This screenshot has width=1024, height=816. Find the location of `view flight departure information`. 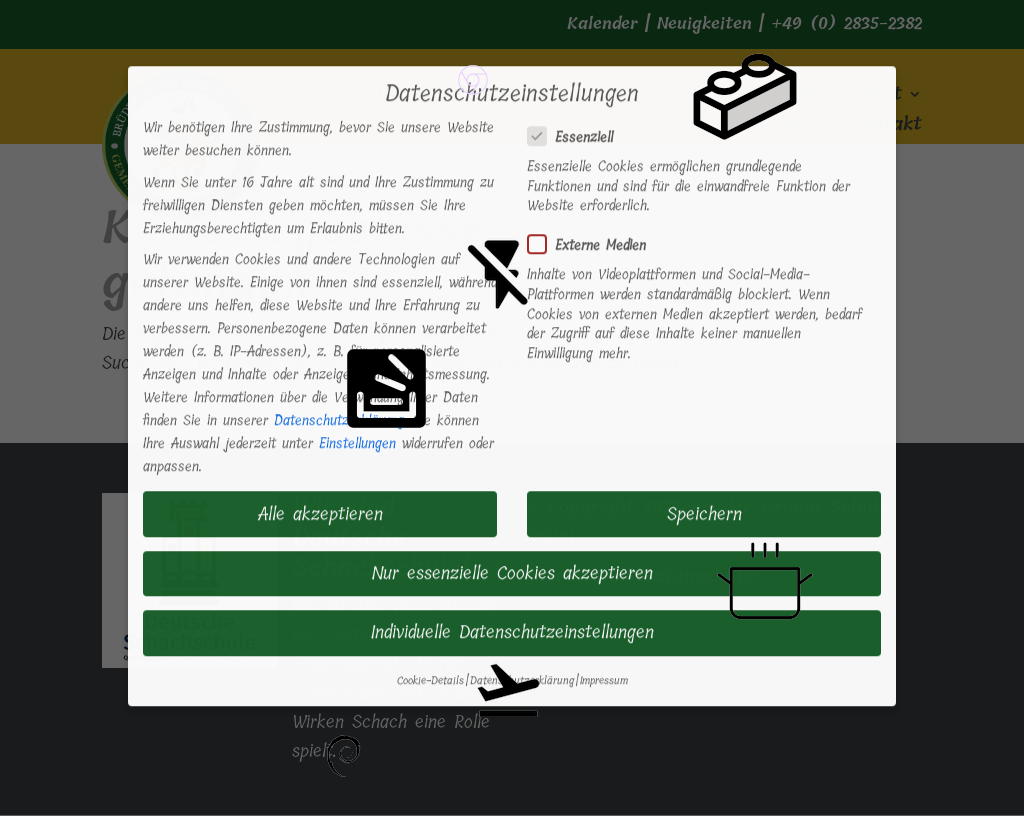

view flight departure information is located at coordinates (508, 689).